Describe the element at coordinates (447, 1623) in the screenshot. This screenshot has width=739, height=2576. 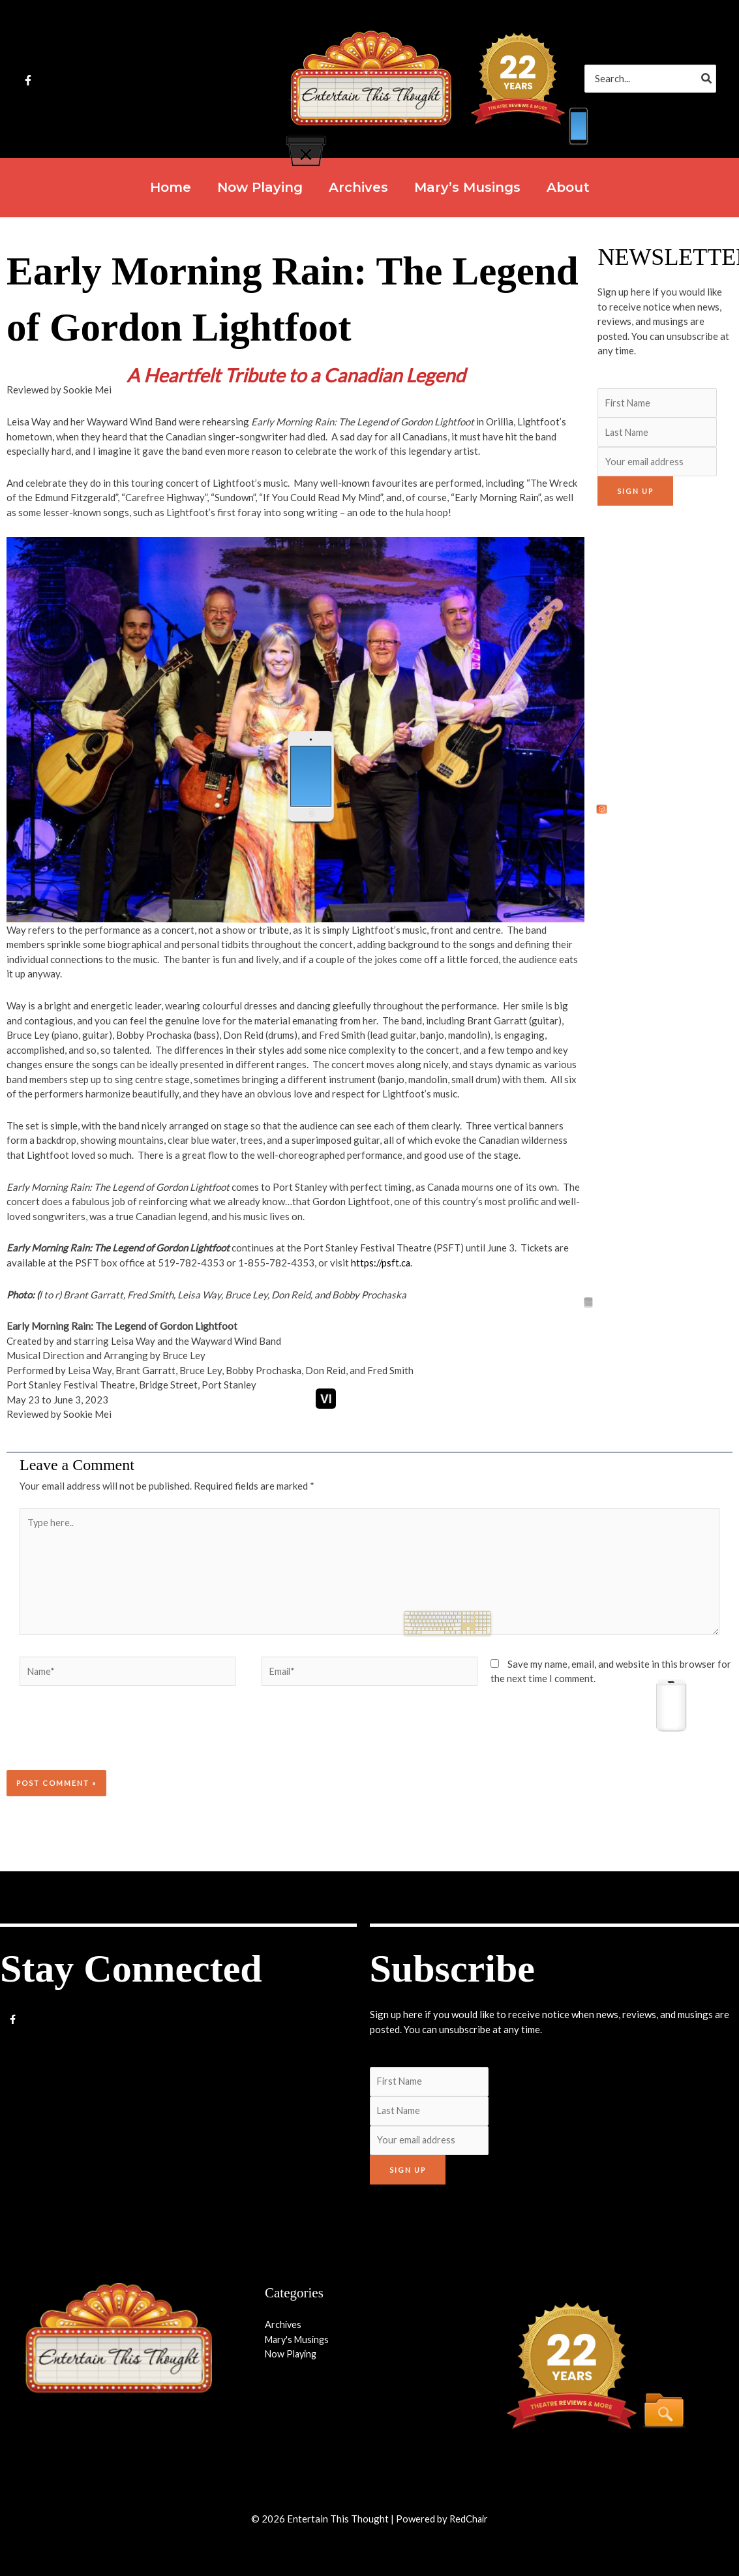
I see `bluetooth keyboard connected (yellow variant)` at that location.